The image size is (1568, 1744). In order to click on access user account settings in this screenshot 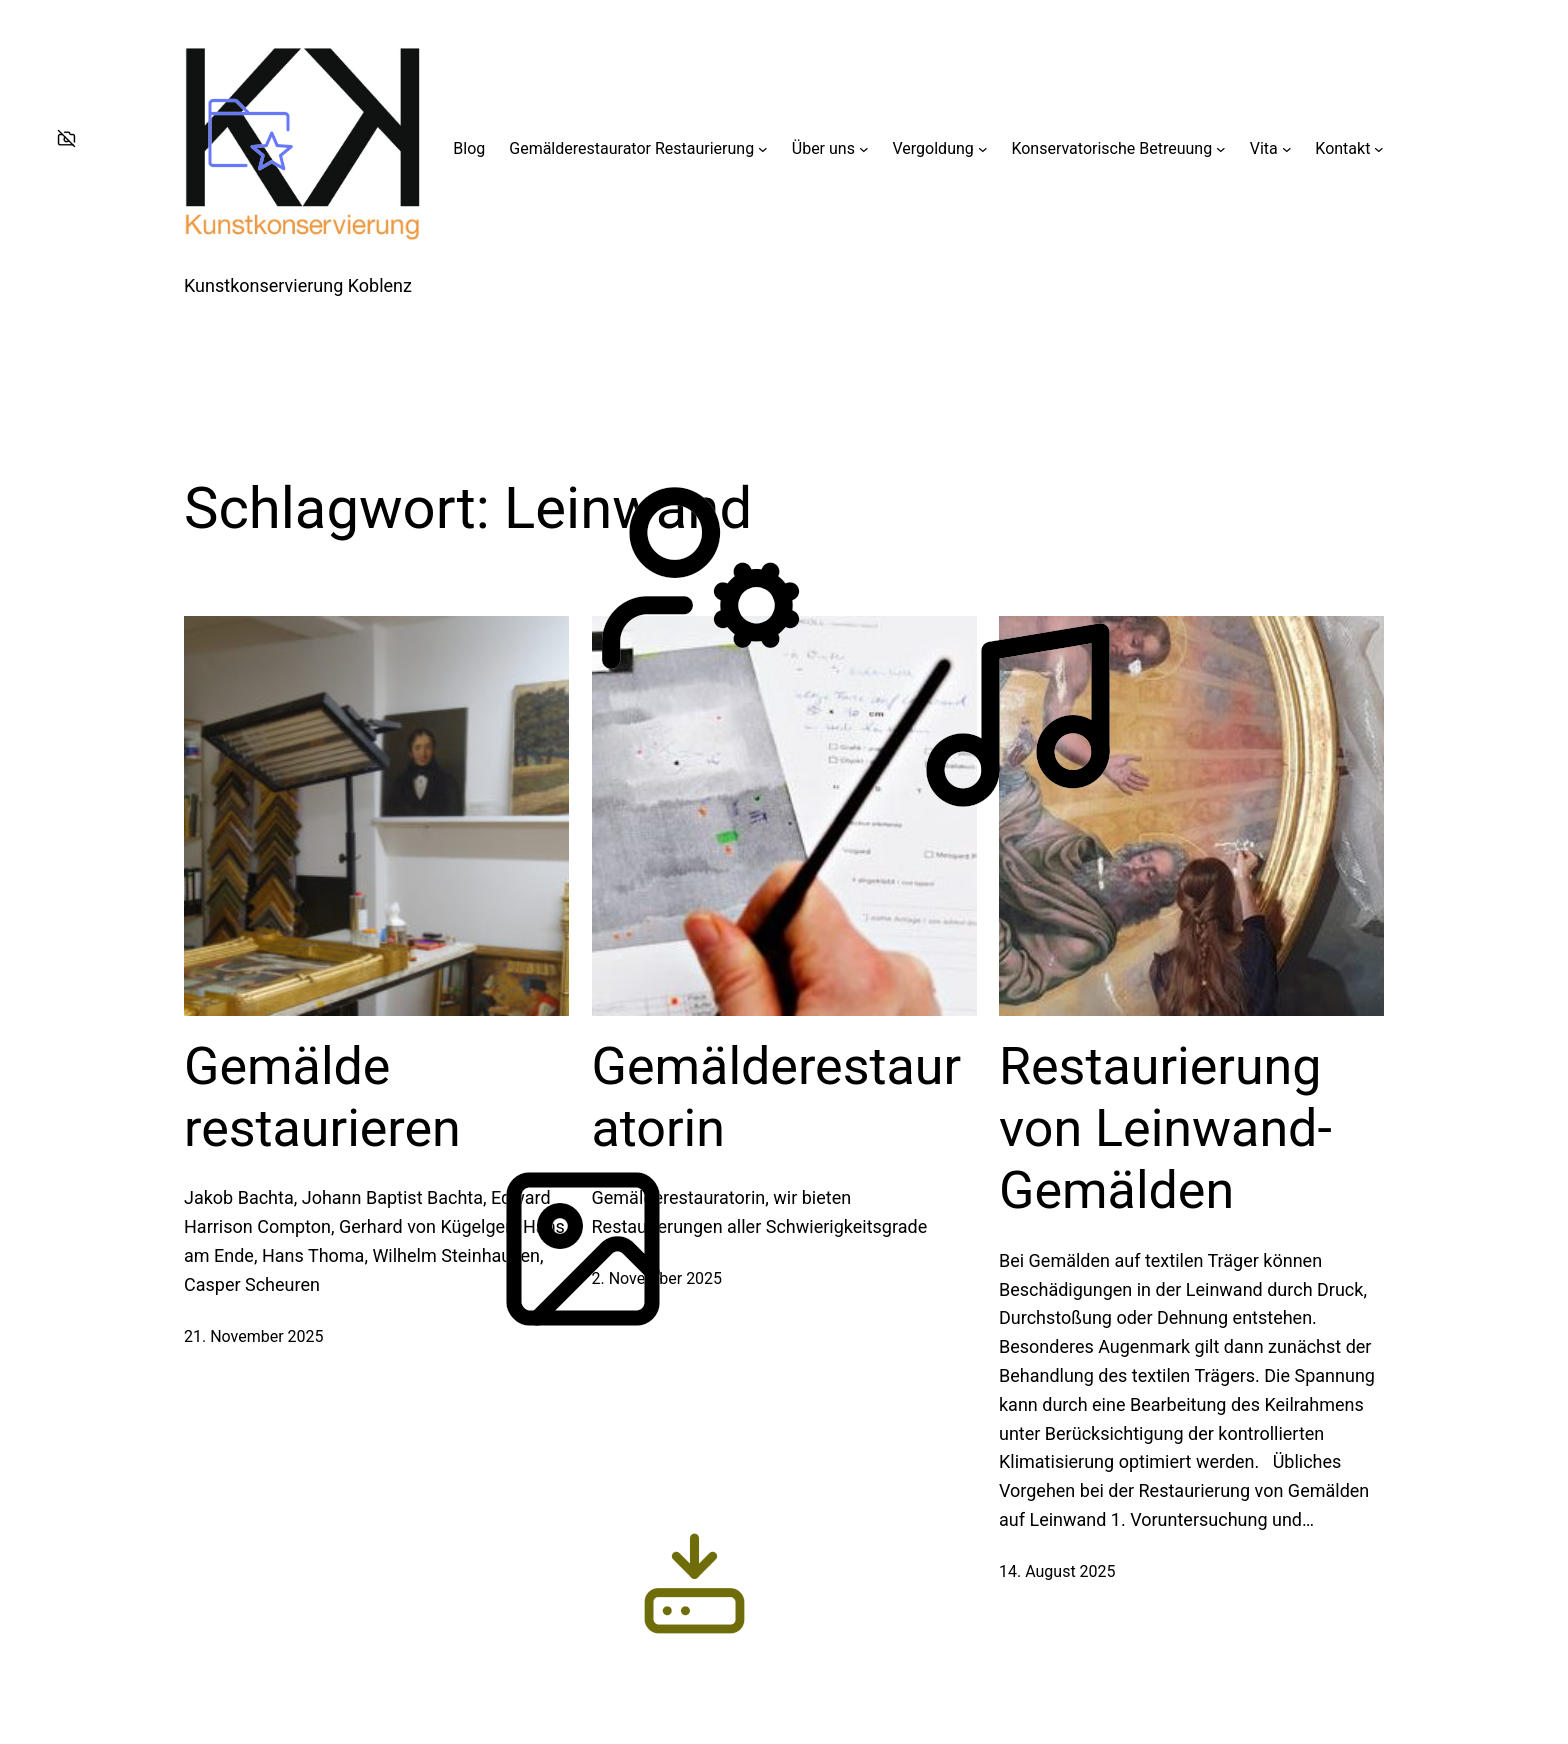, I will do `click(702, 578)`.